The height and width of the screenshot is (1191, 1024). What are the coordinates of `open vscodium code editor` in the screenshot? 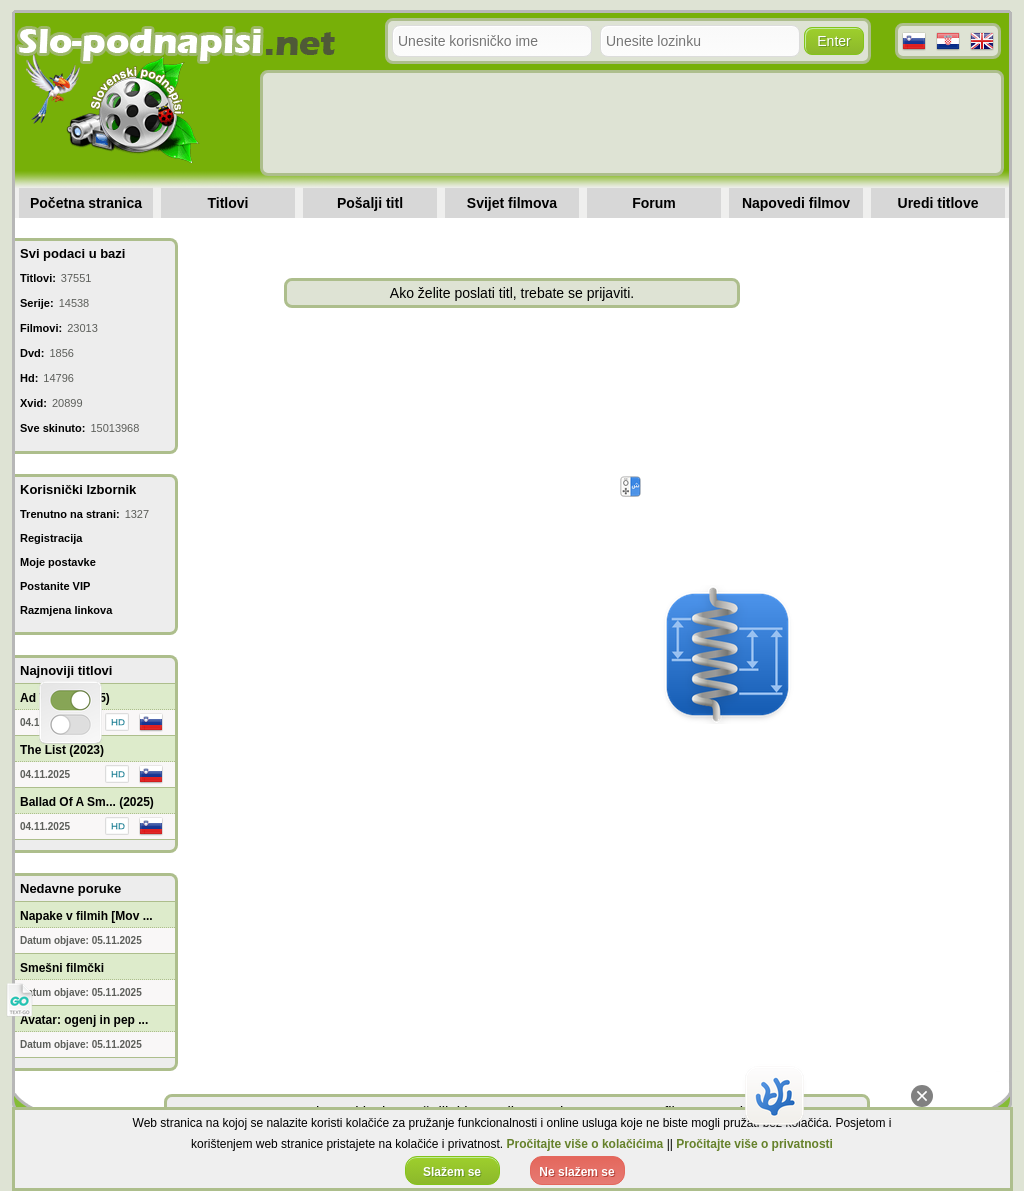 It's located at (774, 1095).